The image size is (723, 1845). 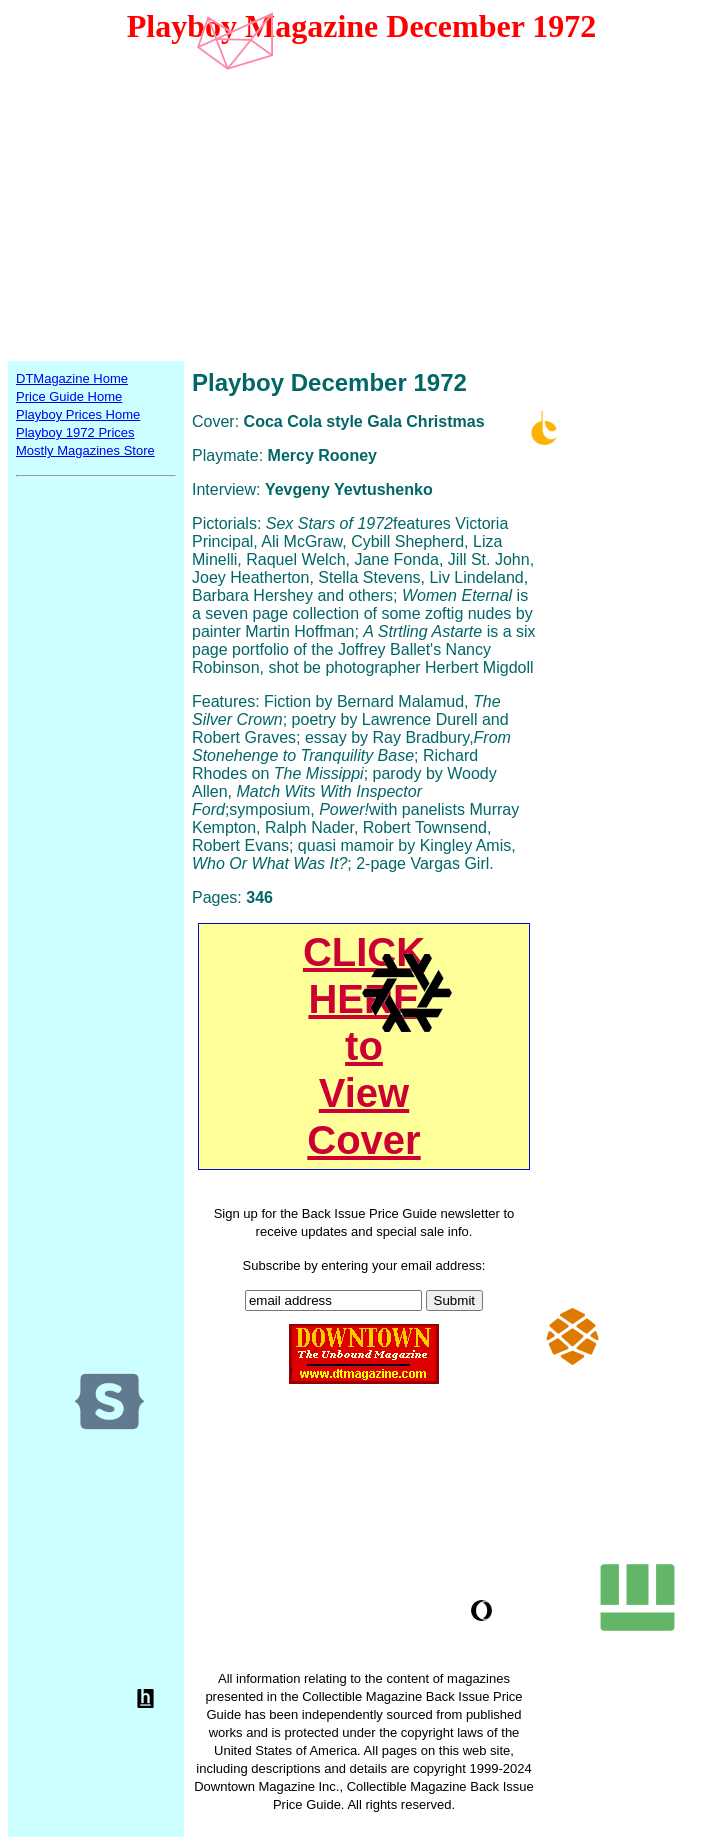 I want to click on switch to table or grid view, so click(x=637, y=1597).